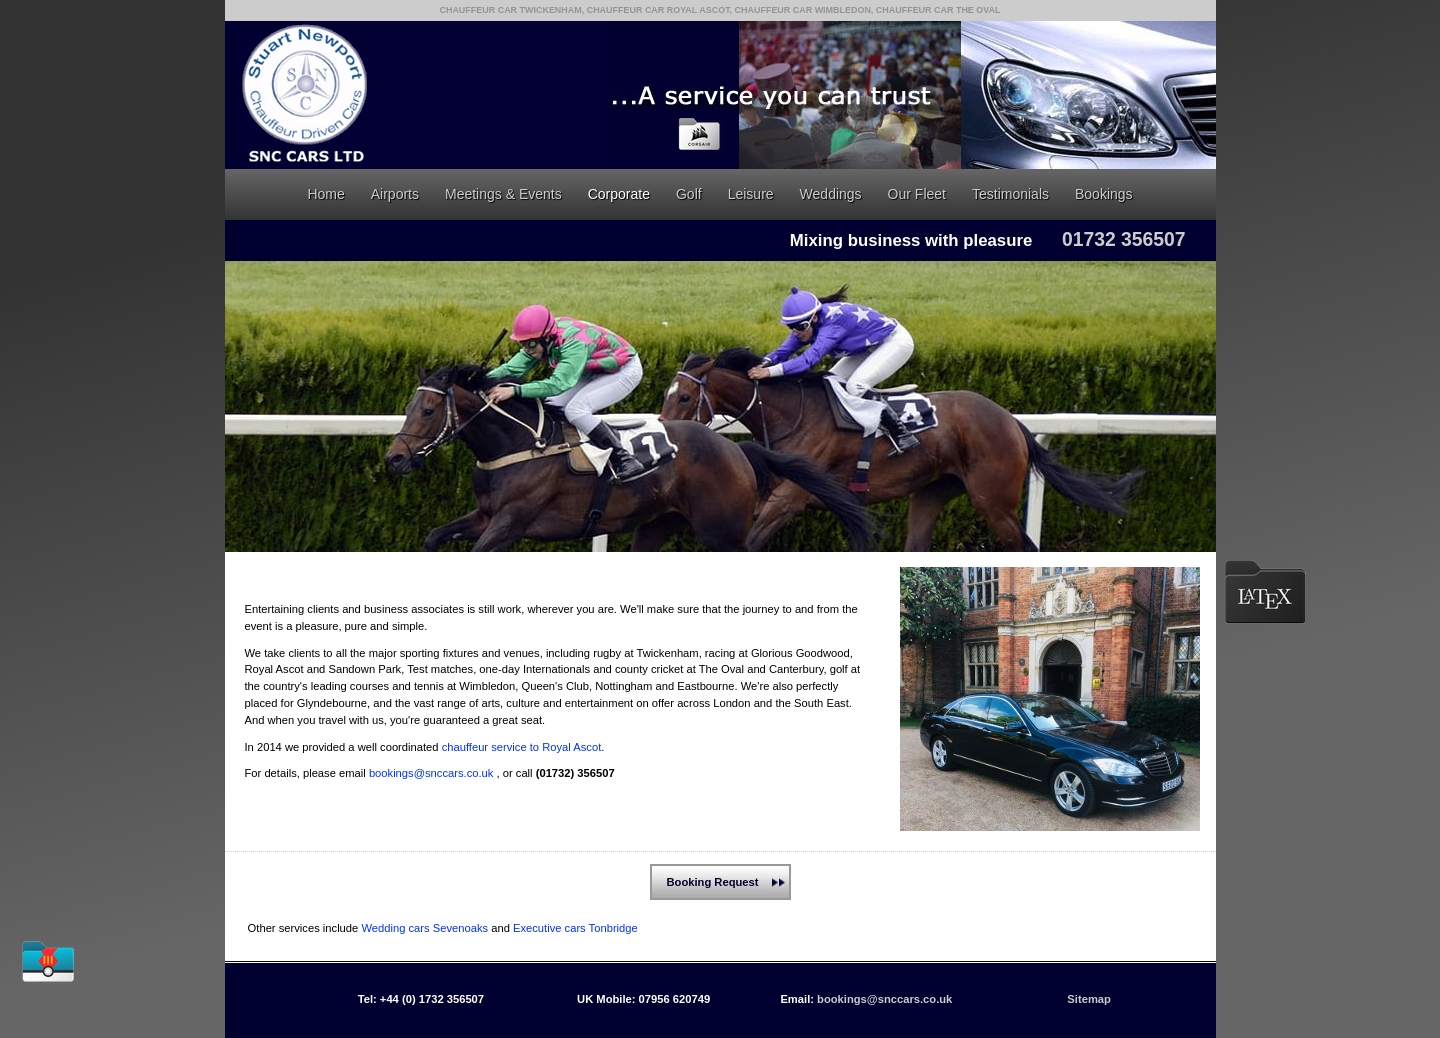  Describe the element at coordinates (699, 135) in the screenshot. I see `folder containing corsair software or drivers` at that location.